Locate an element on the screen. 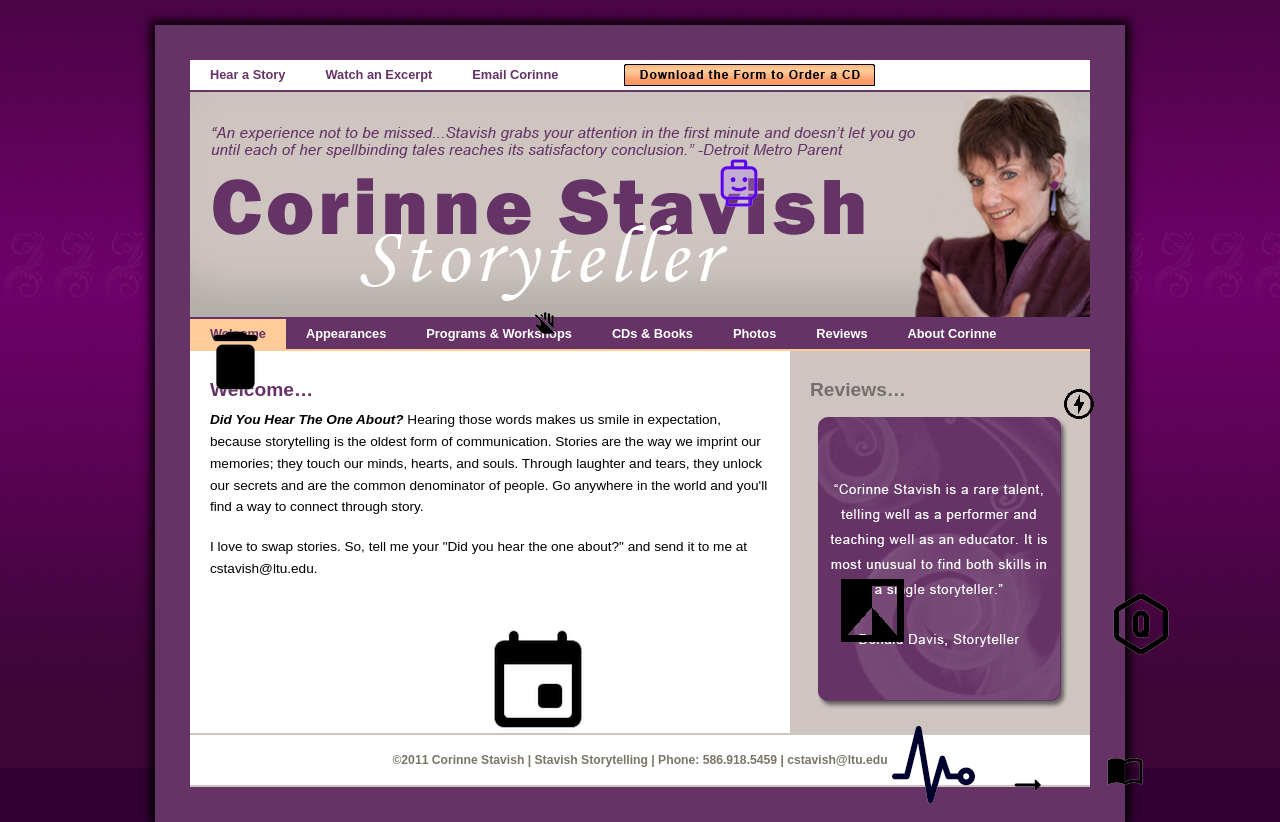 The width and height of the screenshot is (1280, 822). indicates a Q-labeled category or section is located at coordinates (1141, 624).